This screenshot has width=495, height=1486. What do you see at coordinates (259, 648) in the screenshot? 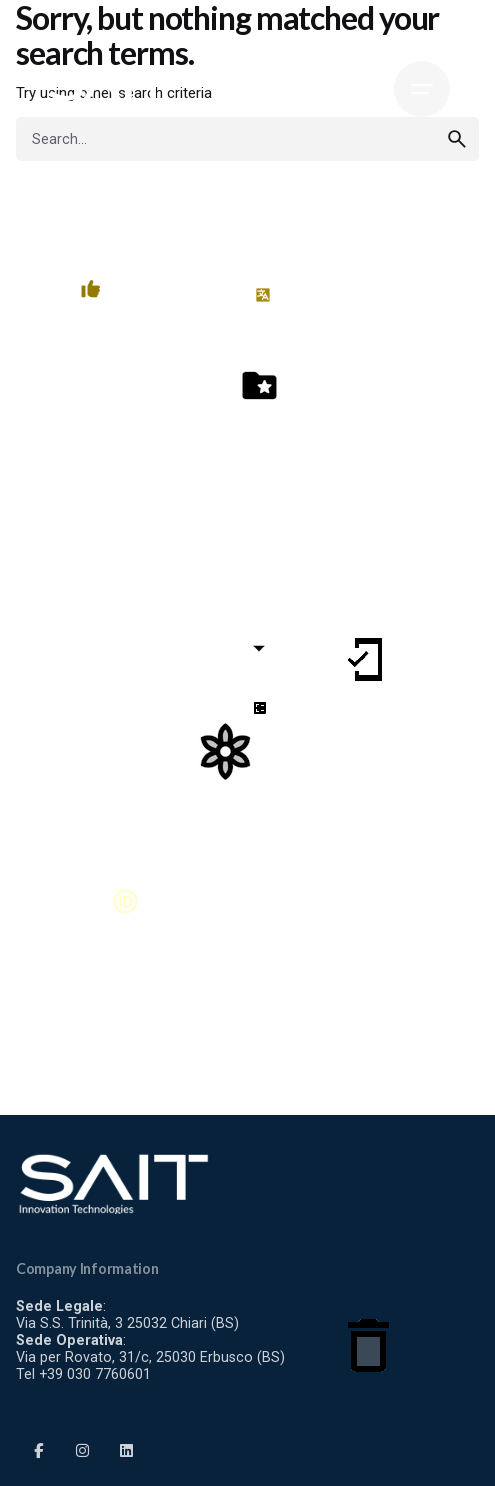
I see `expand a dropdown menu` at bounding box center [259, 648].